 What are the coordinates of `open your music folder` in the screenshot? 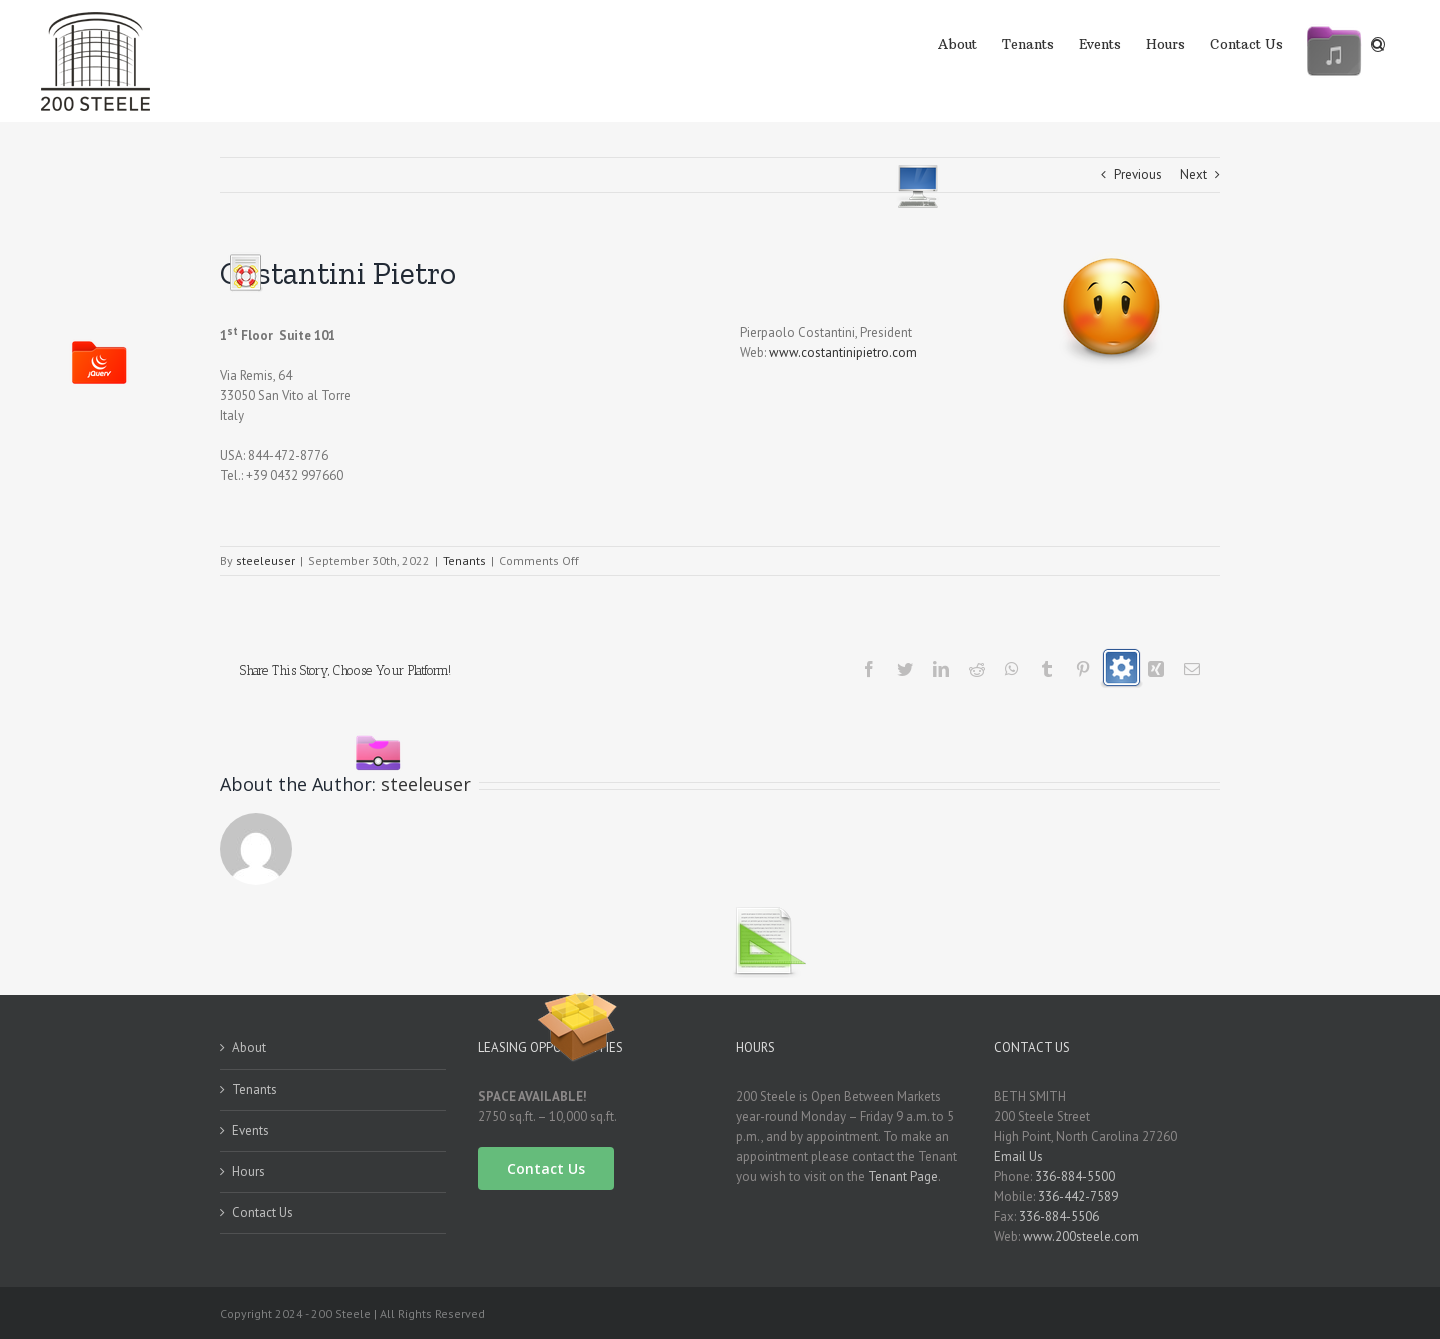 It's located at (1334, 51).